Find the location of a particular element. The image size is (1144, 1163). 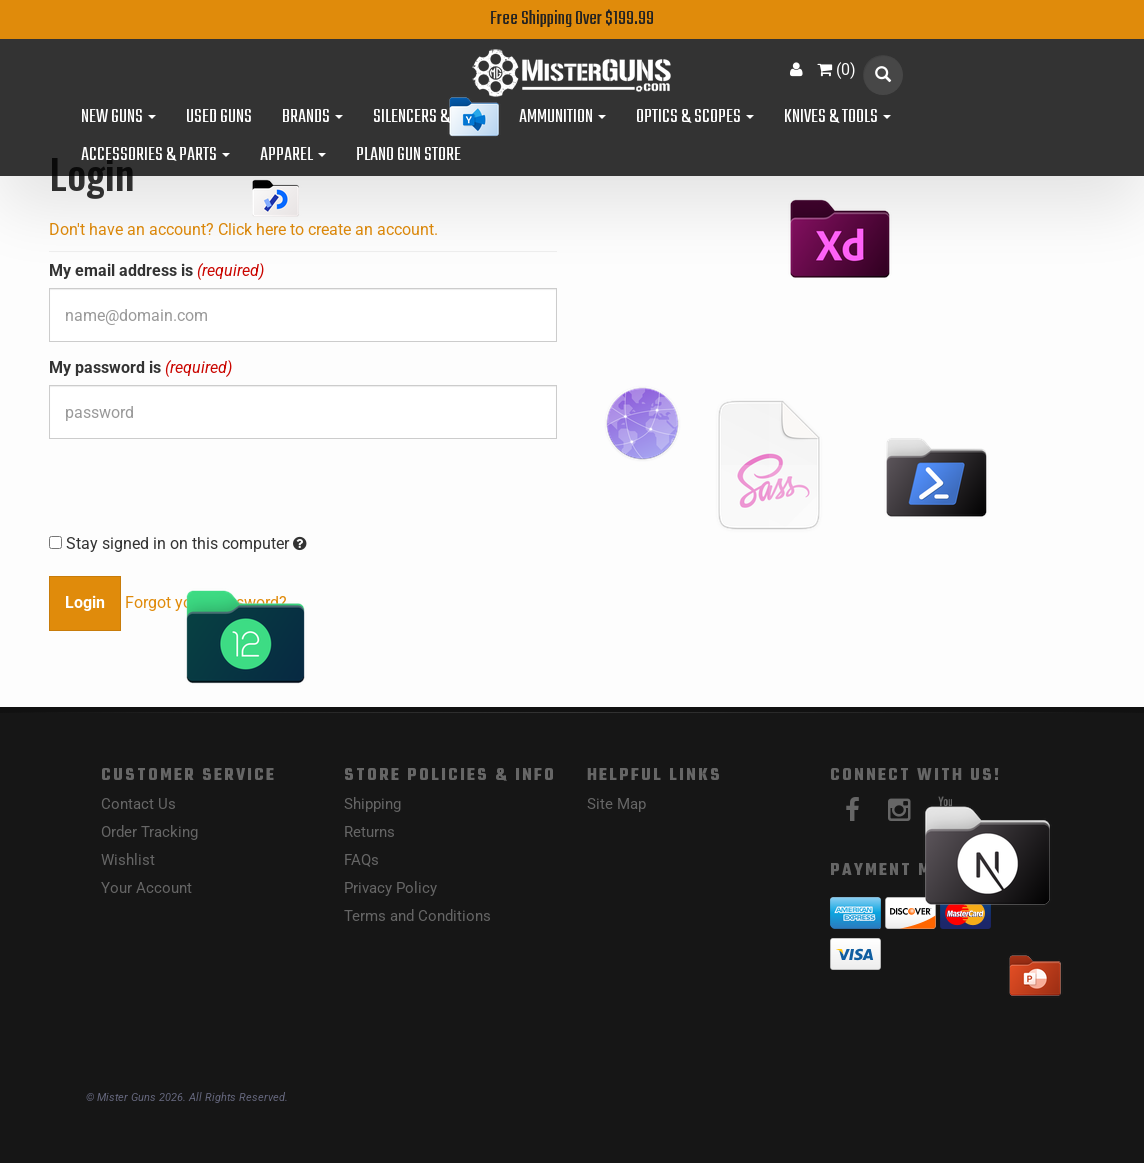

open folder containing Adobe XD project files is located at coordinates (839, 241).